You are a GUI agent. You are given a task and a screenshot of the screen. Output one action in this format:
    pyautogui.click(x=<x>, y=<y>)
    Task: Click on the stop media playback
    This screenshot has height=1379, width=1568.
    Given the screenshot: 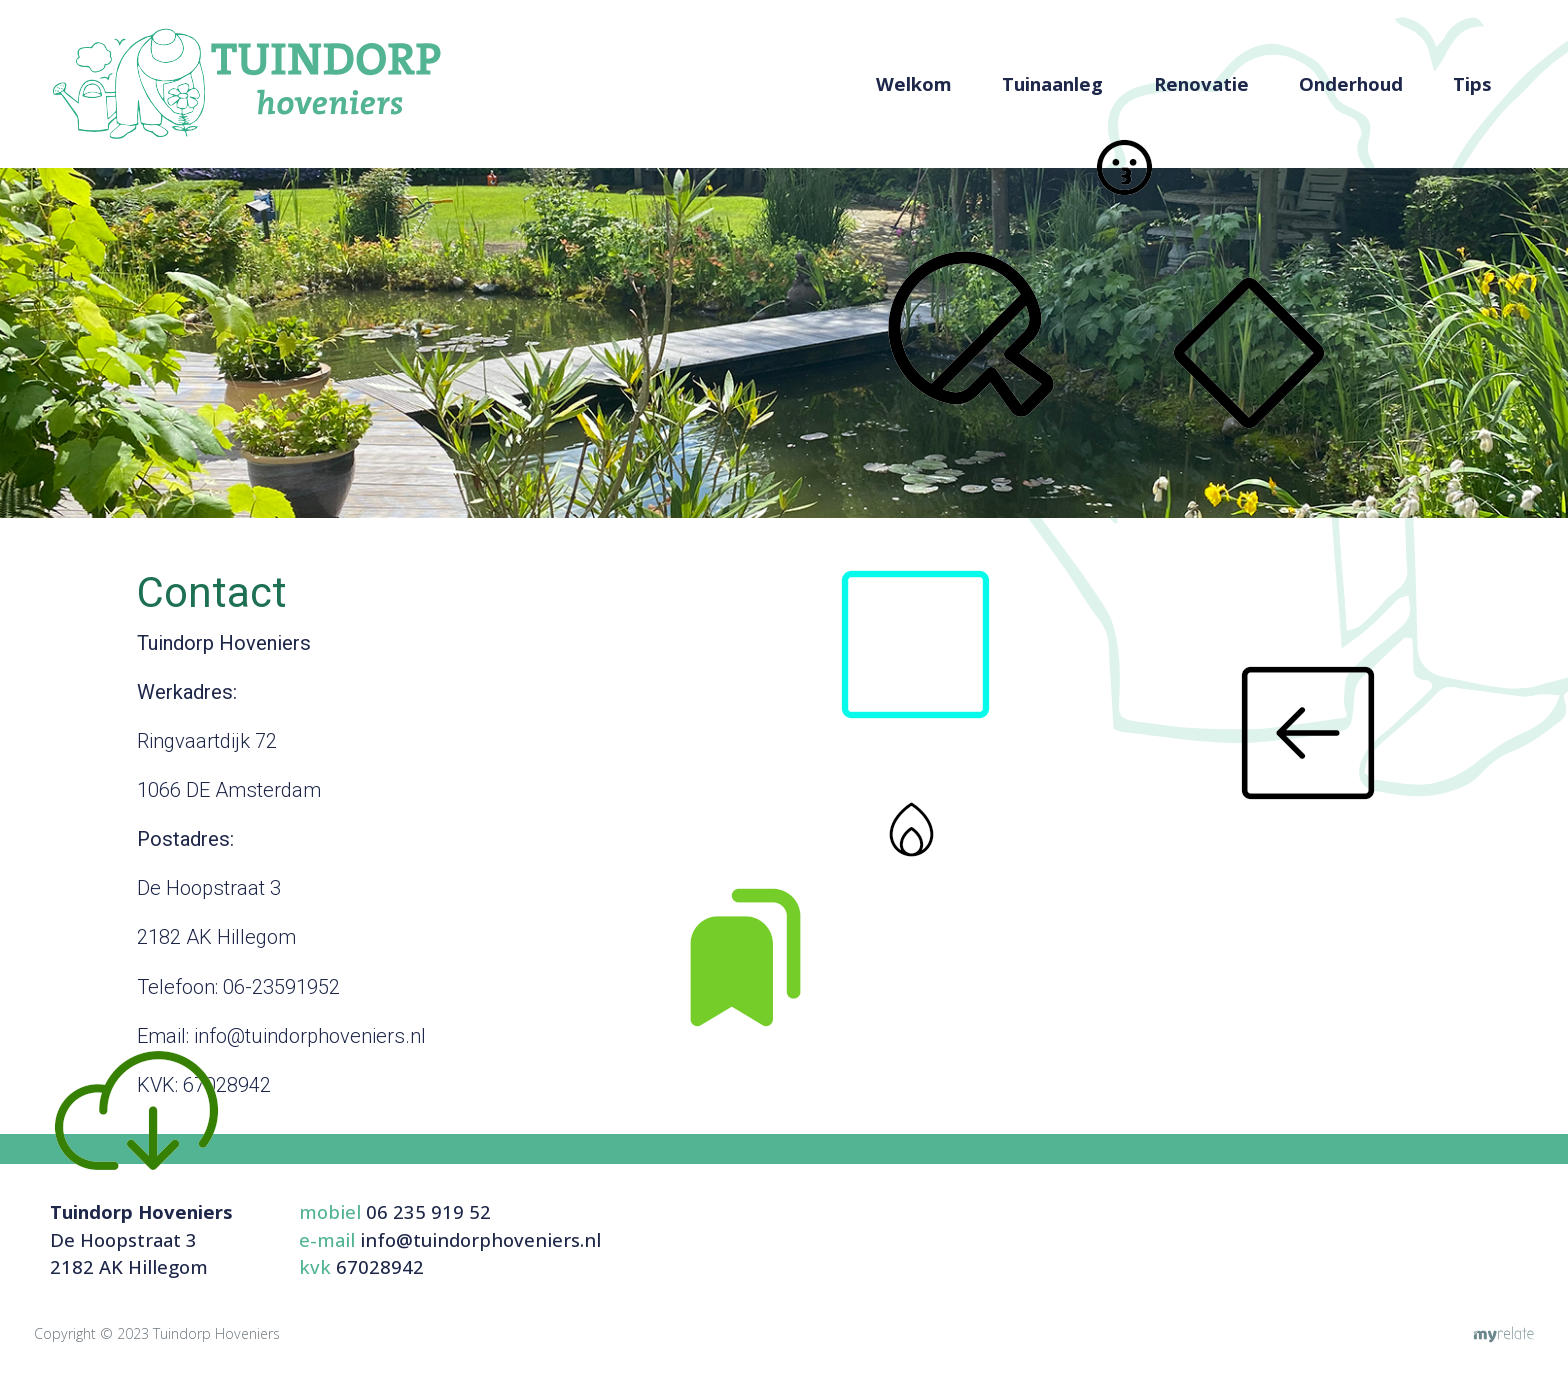 What is the action you would take?
    pyautogui.click(x=915, y=644)
    